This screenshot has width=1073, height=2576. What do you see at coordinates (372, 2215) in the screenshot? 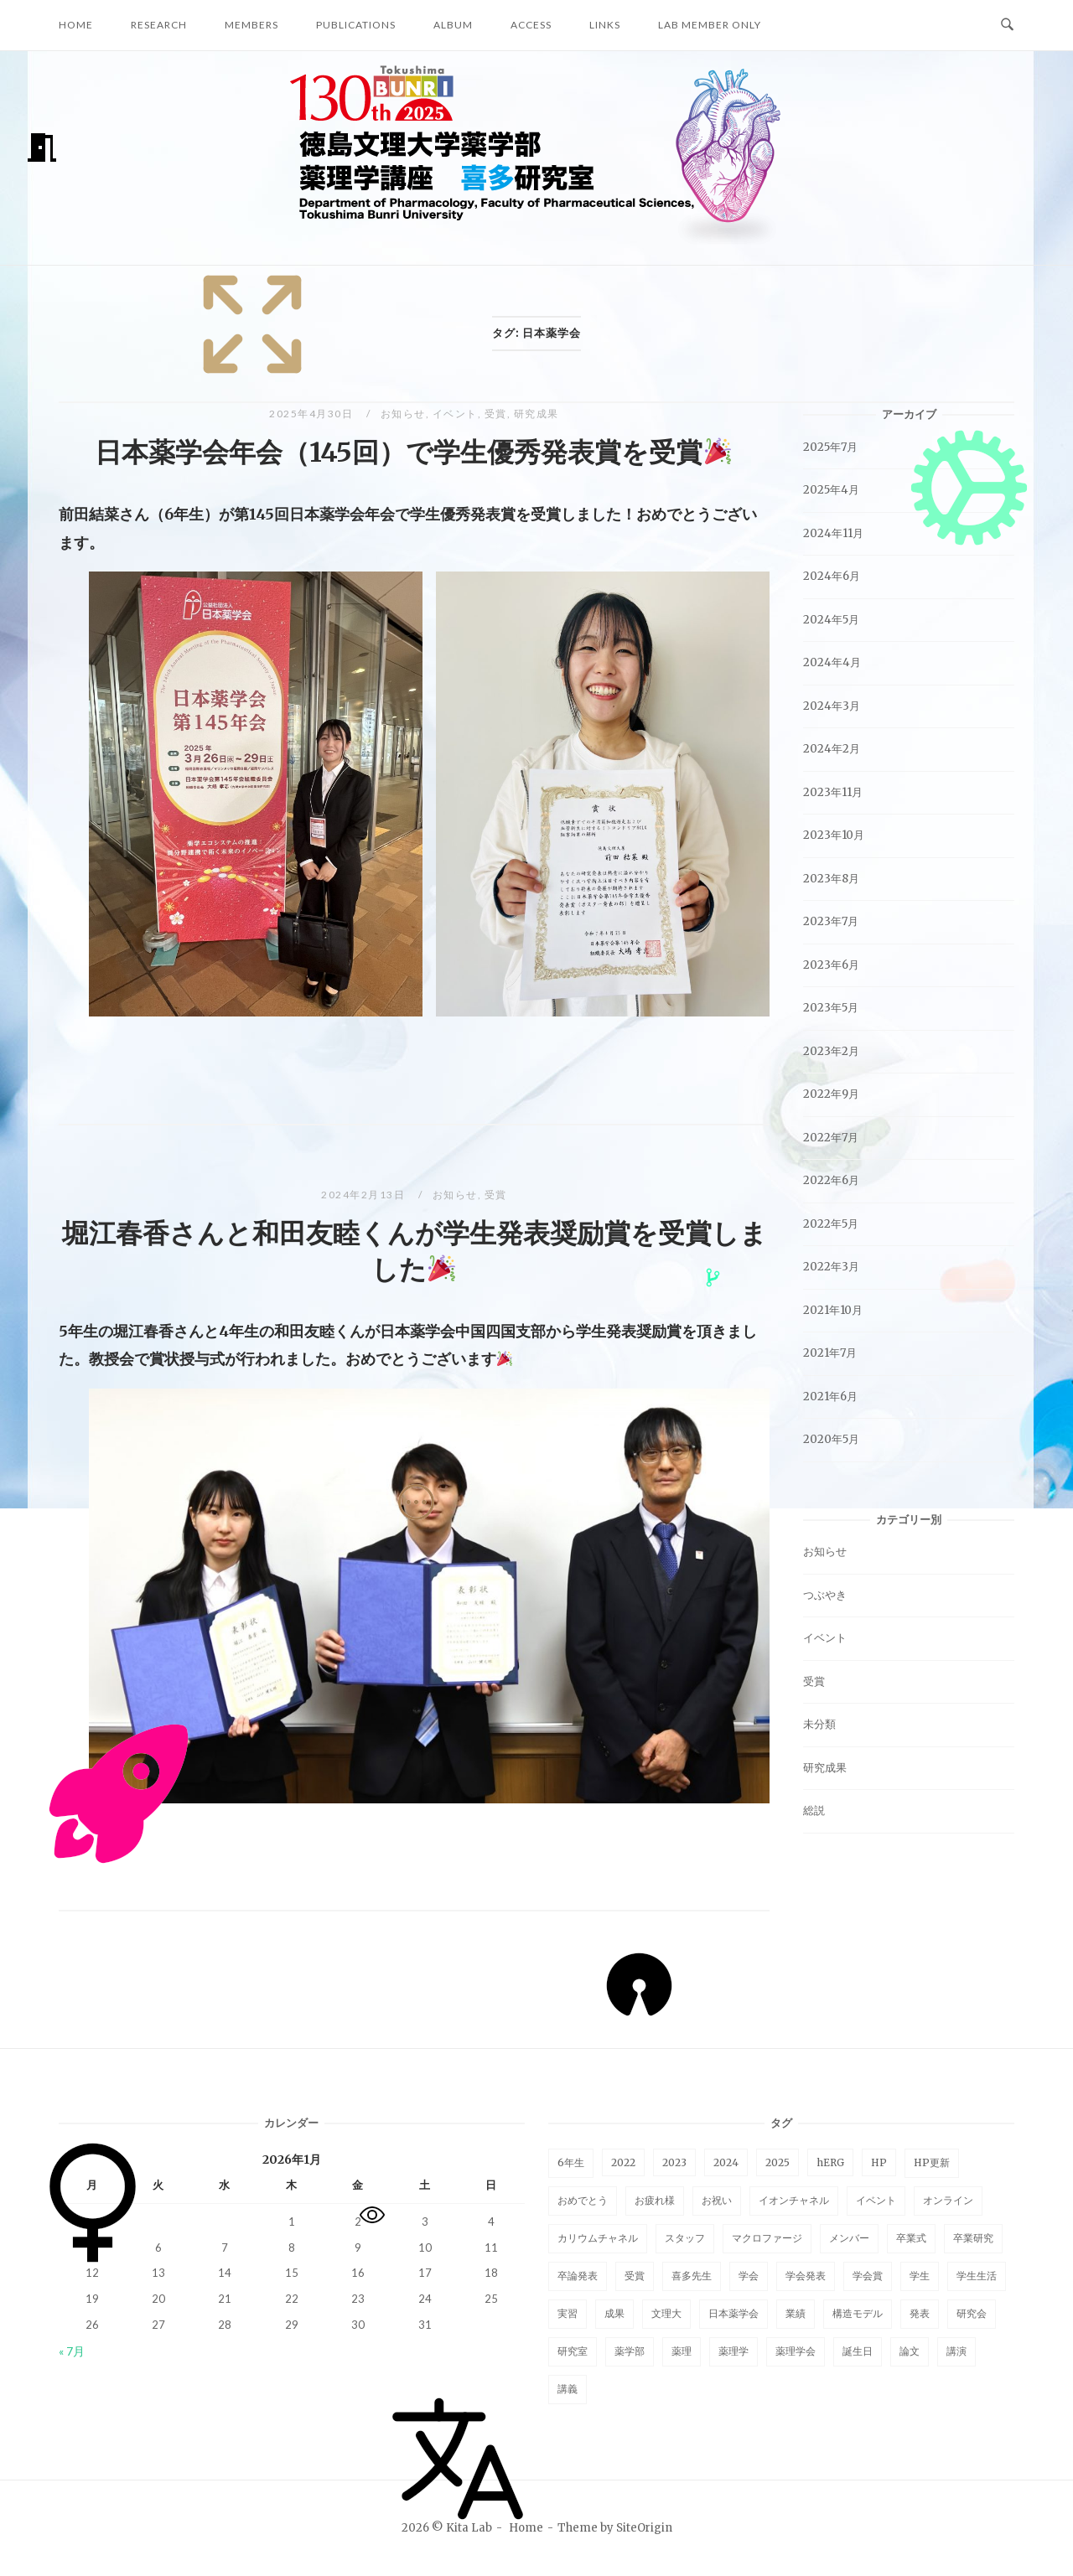
I see `view or preview content` at bounding box center [372, 2215].